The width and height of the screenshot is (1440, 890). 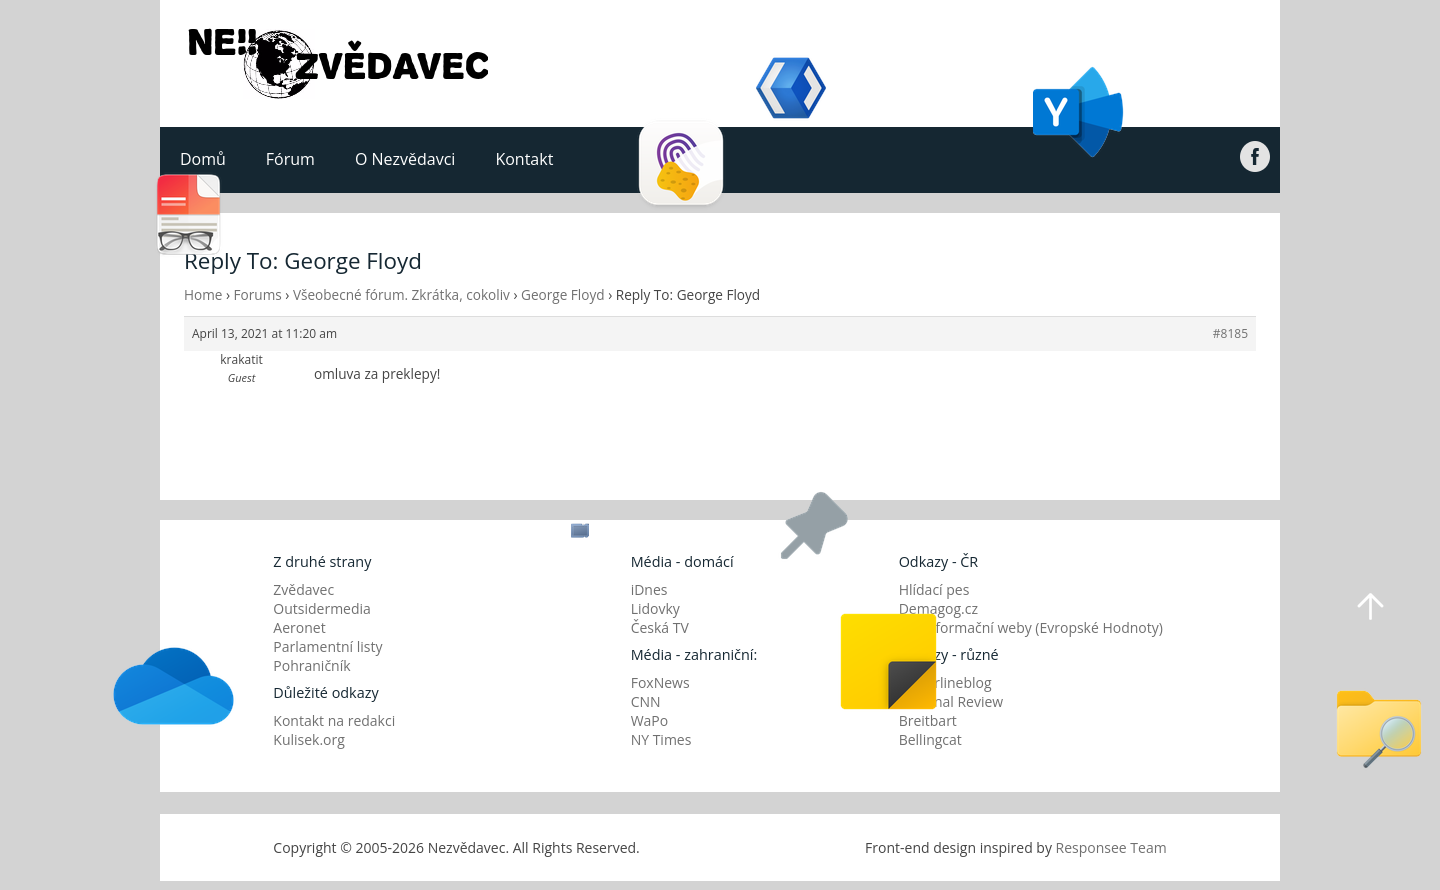 I want to click on open microsoft onedrive, so click(x=173, y=685).